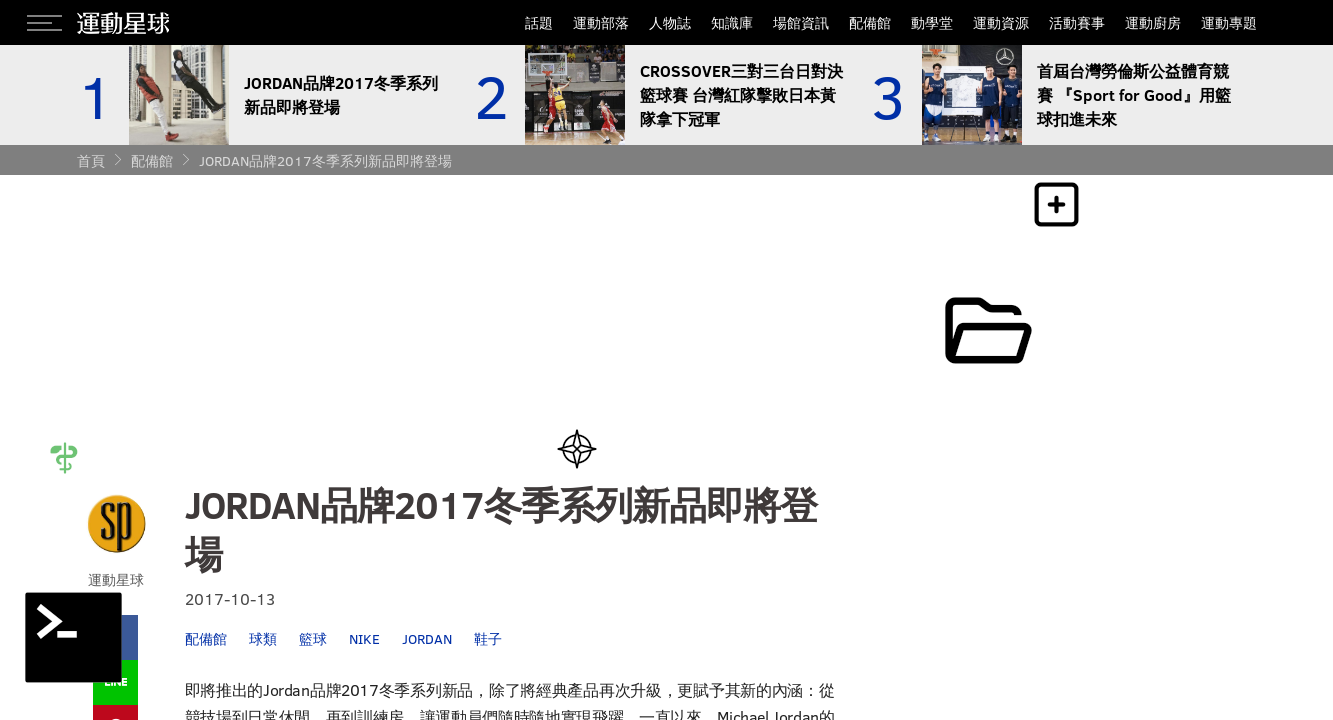 The height and width of the screenshot is (720, 1333). What do you see at coordinates (1056, 204) in the screenshot?
I see `add a new item or entry` at bounding box center [1056, 204].